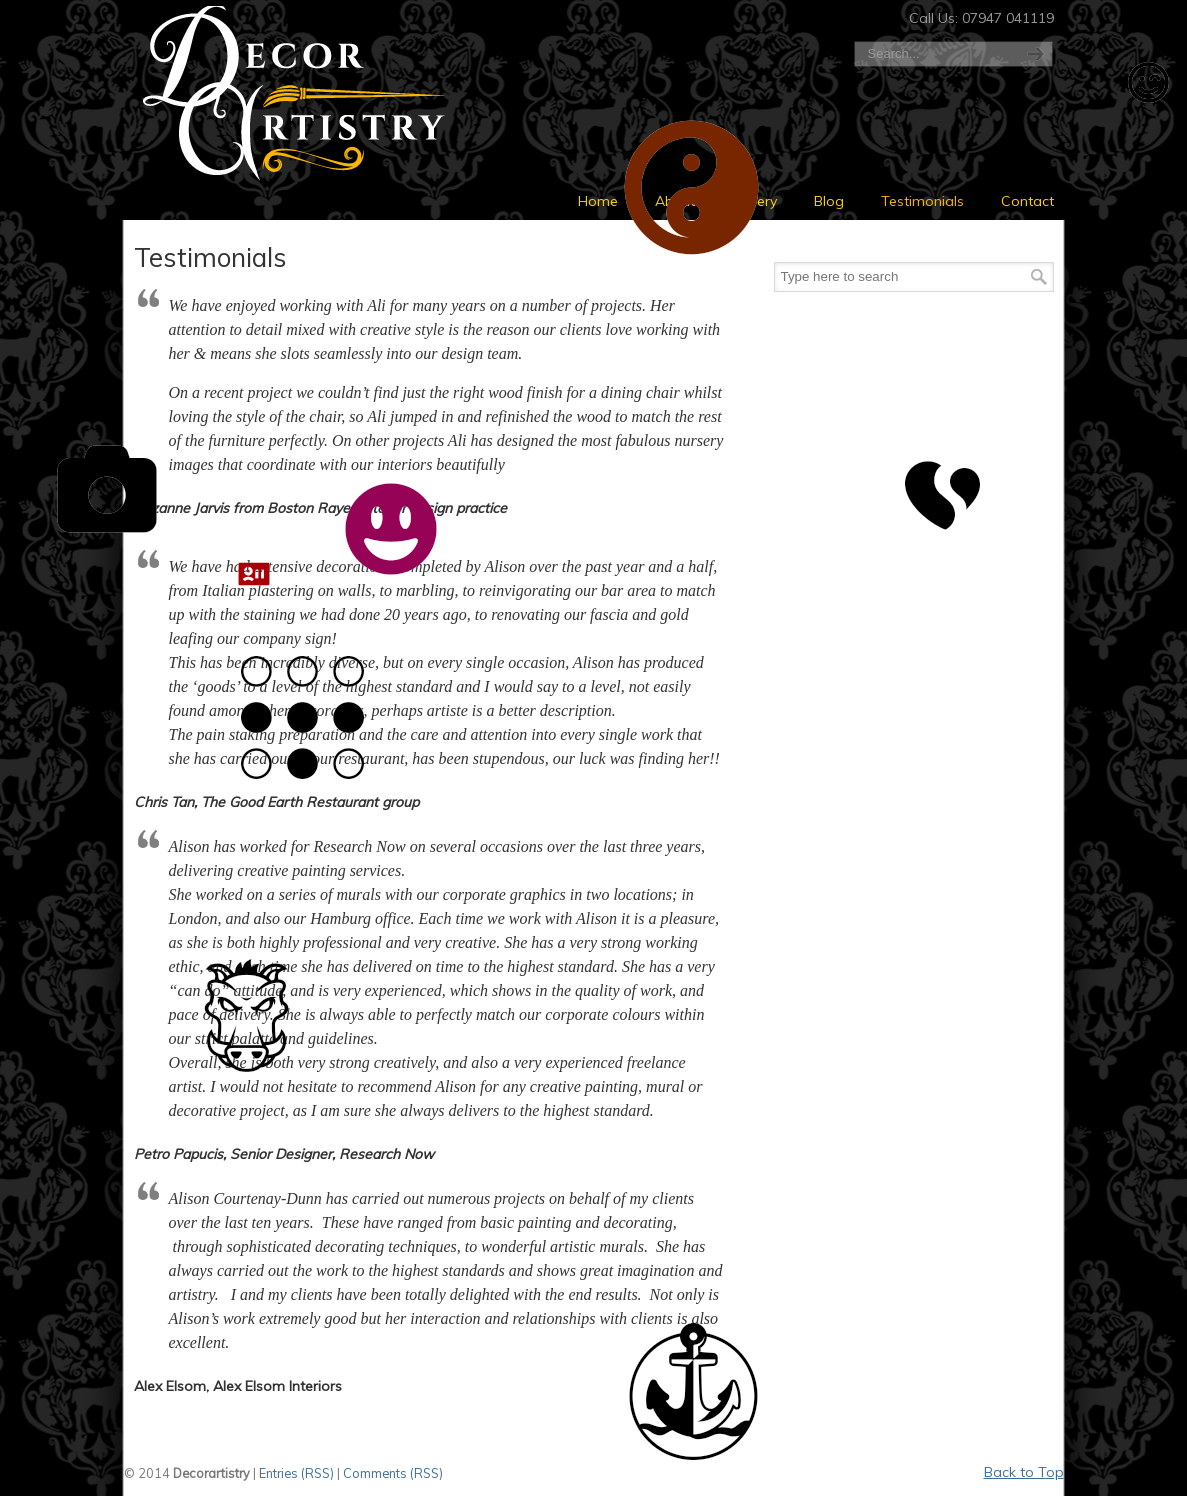 The height and width of the screenshot is (1496, 1187). Describe the element at coordinates (693, 1391) in the screenshot. I see `oxc javascript toolchain logo` at that location.